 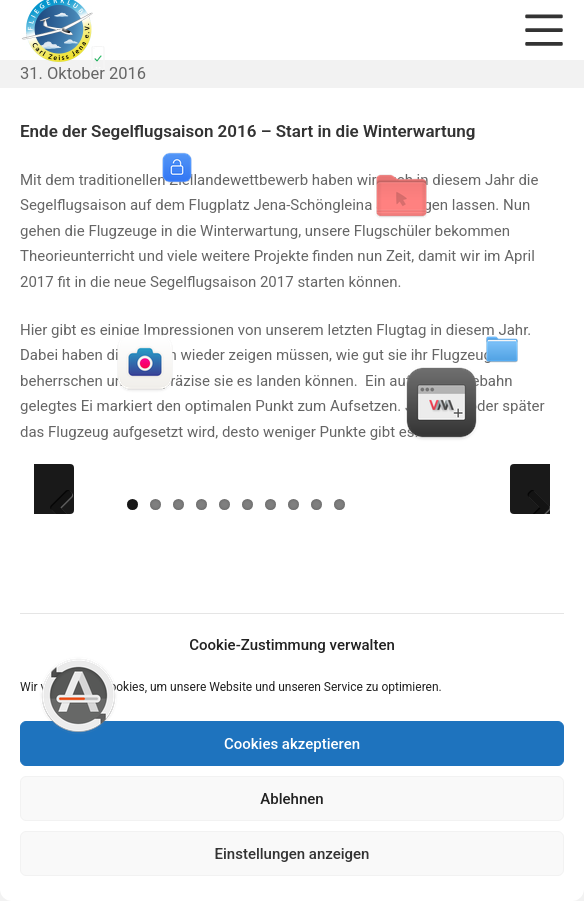 What do you see at coordinates (78, 695) in the screenshot?
I see `open the update manager application` at bounding box center [78, 695].